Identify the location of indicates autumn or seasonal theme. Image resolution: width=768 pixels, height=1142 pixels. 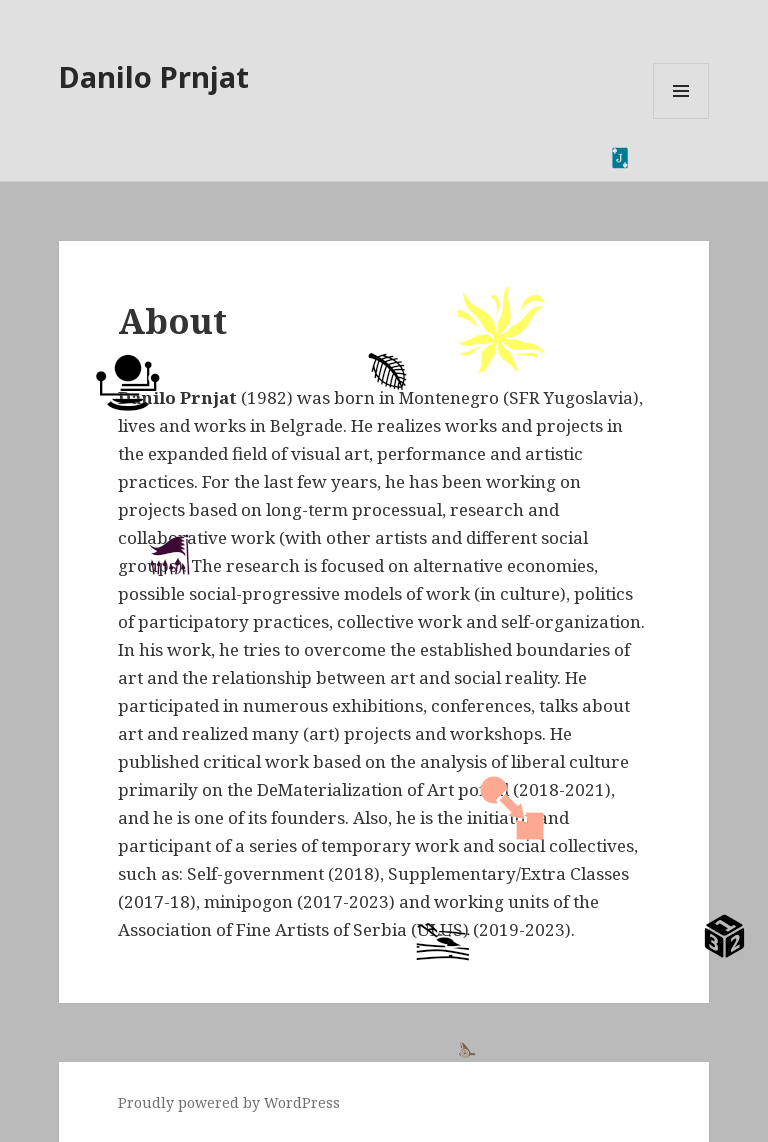
(387, 371).